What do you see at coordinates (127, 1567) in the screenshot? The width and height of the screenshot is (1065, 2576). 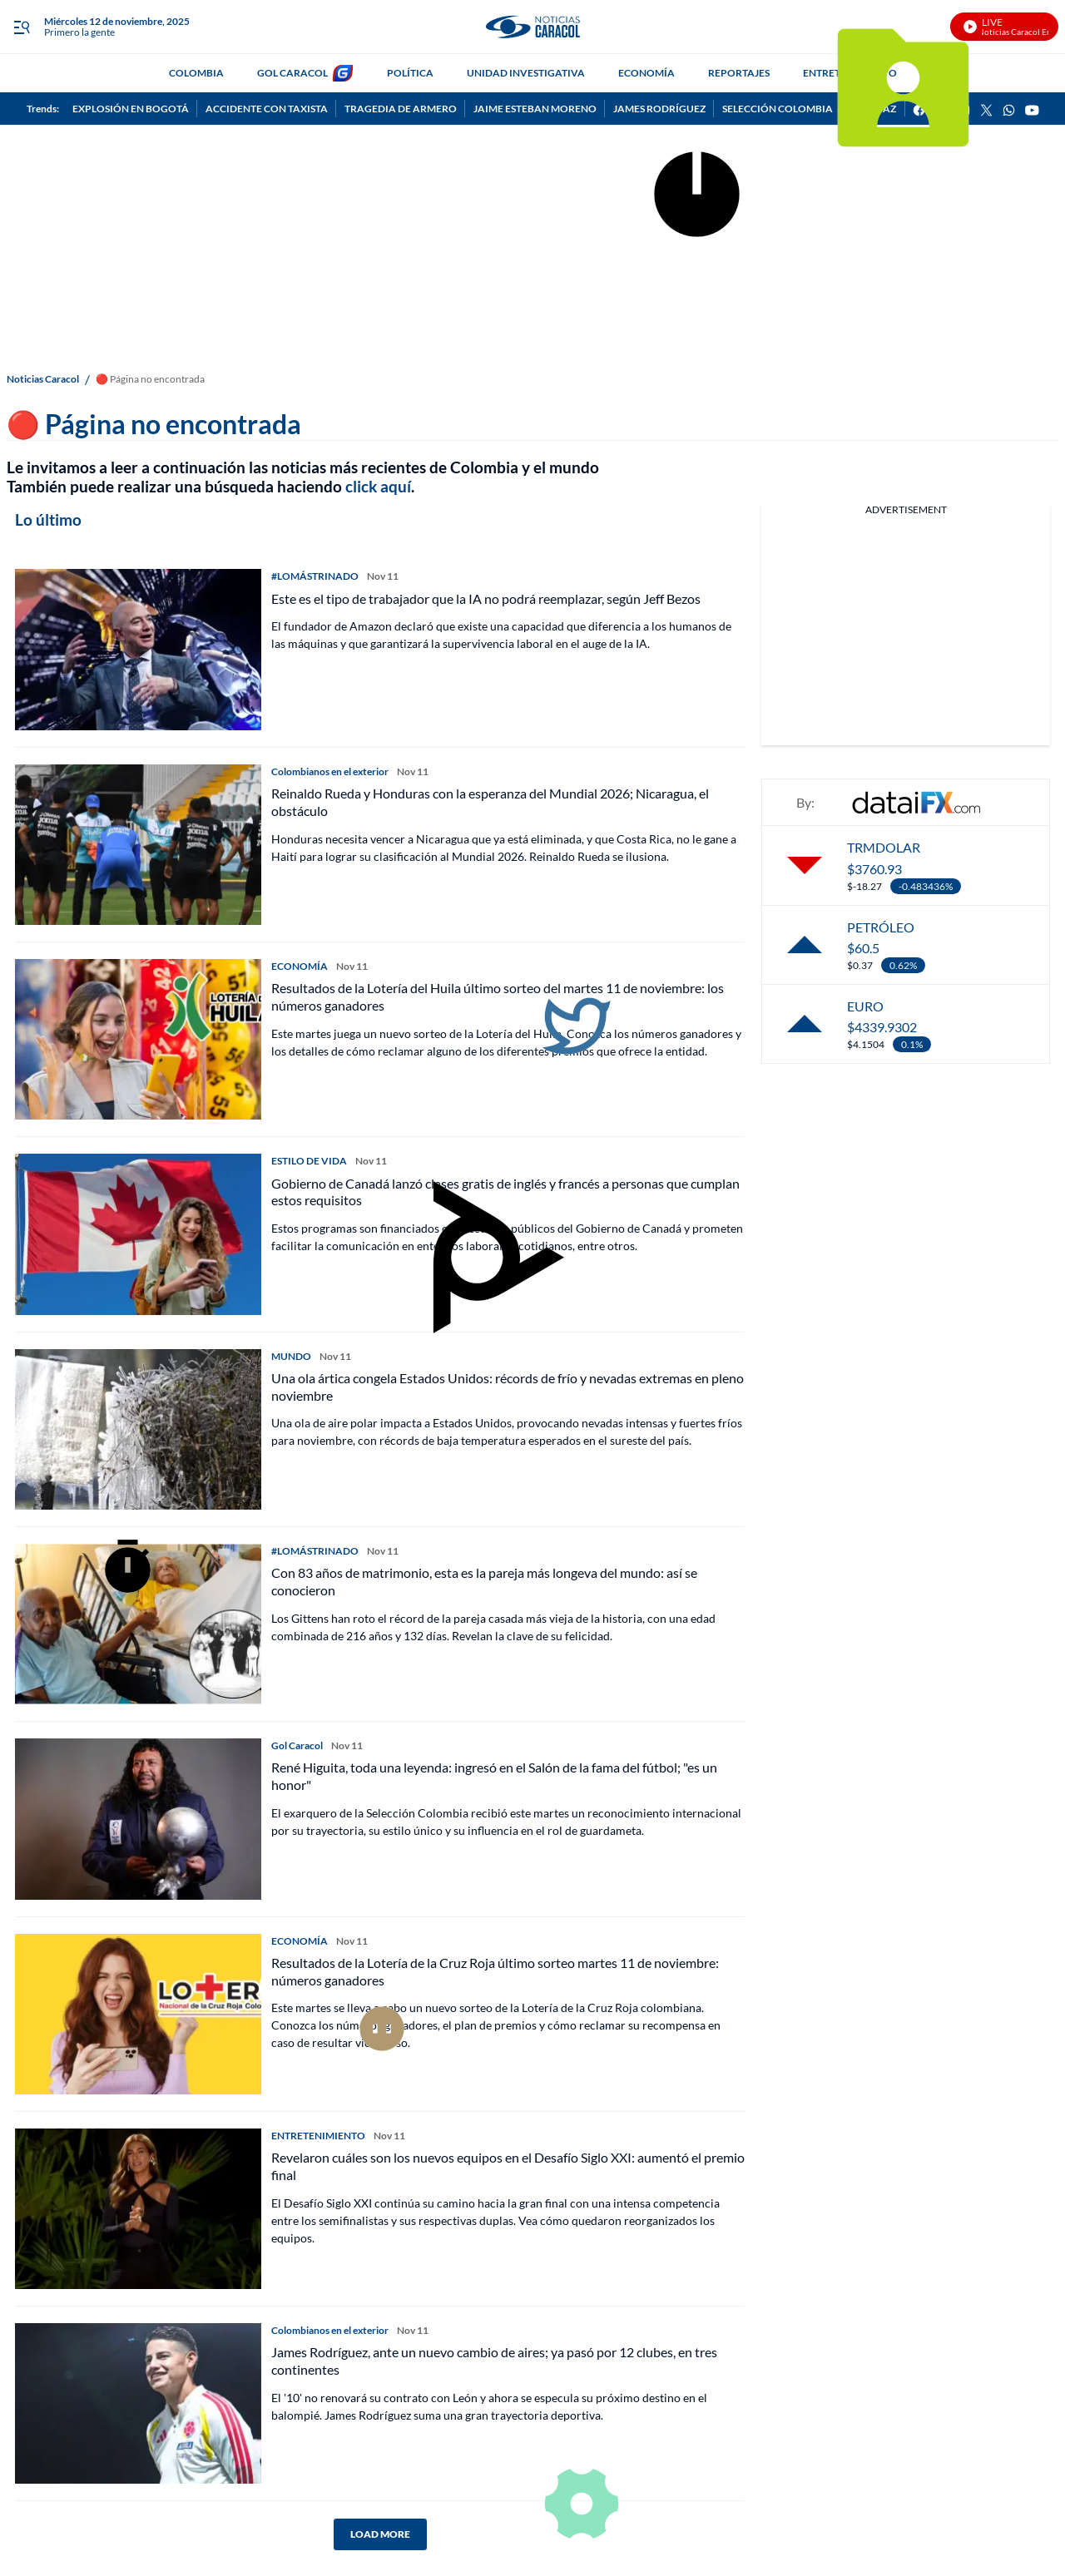 I see `start or set a timer` at bounding box center [127, 1567].